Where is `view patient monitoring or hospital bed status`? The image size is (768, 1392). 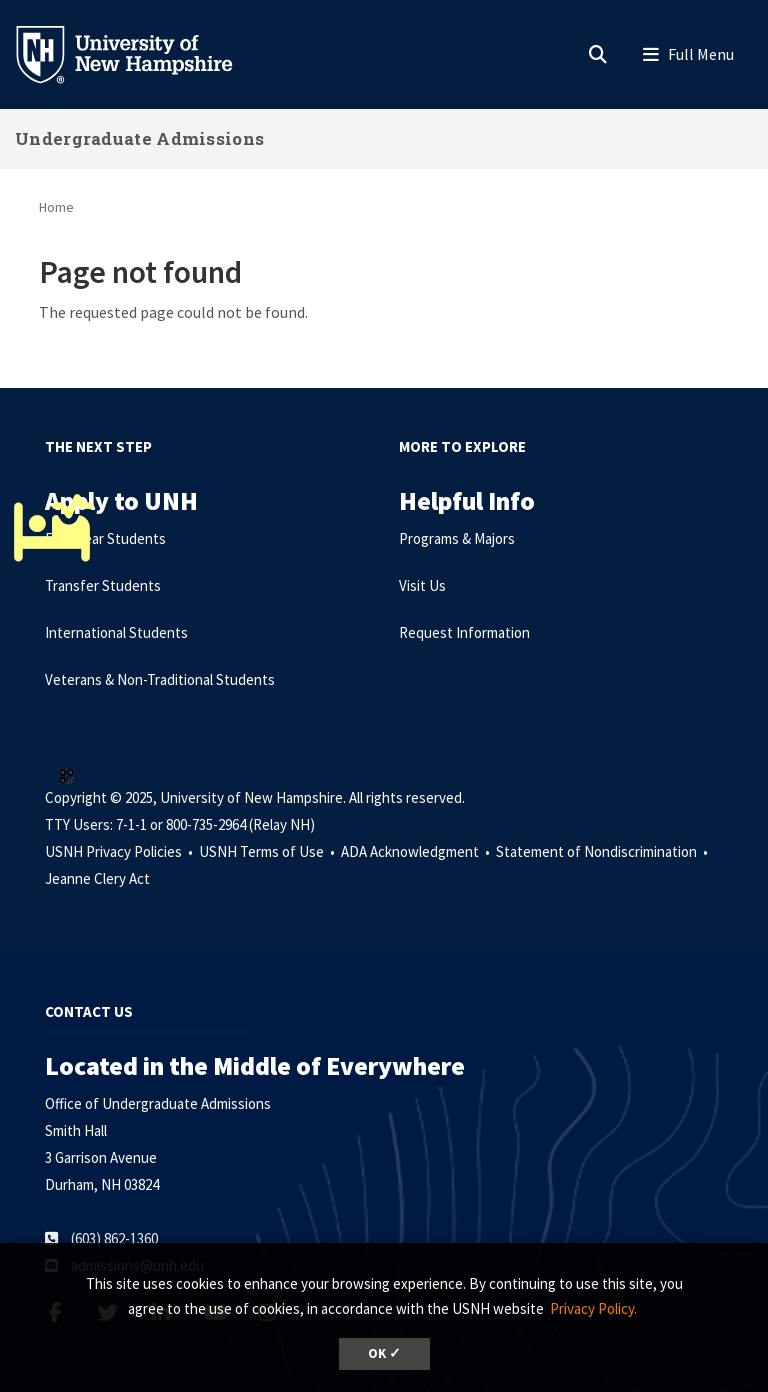
view patient monitoring or hospital bed status is located at coordinates (52, 532).